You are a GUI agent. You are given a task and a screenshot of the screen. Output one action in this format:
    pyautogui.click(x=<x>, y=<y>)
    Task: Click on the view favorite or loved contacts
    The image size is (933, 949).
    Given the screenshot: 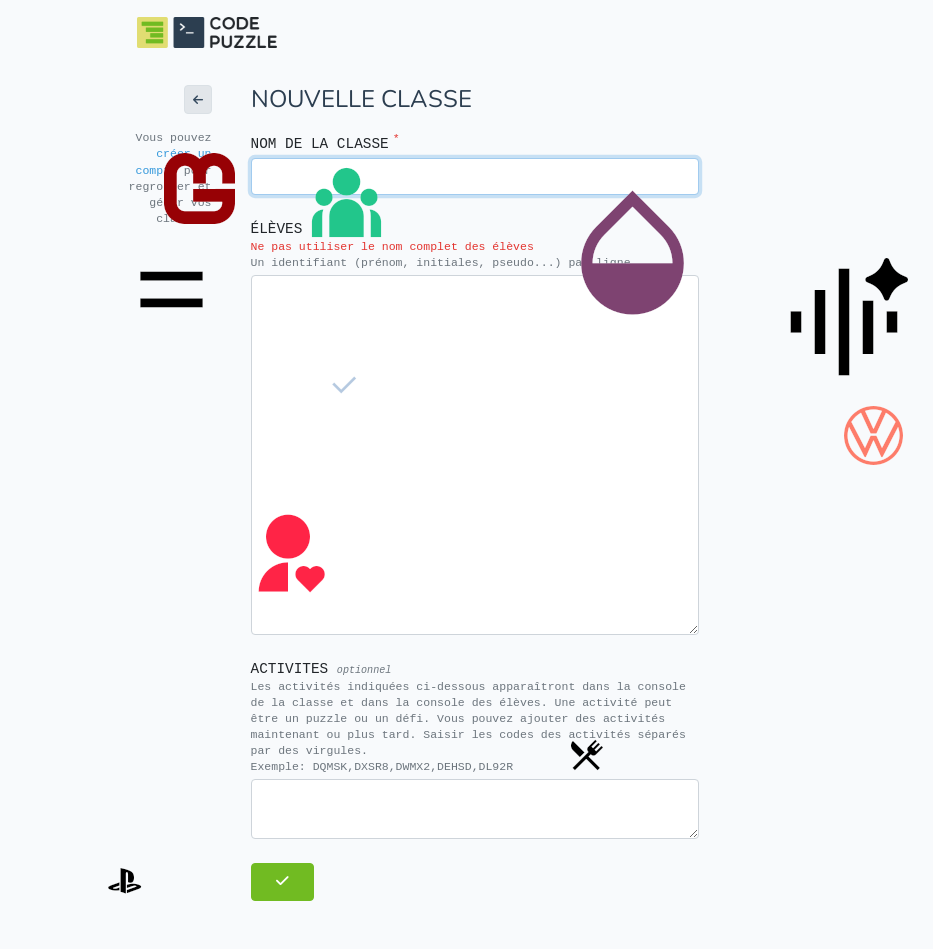 What is the action you would take?
    pyautogui.click(x=288, y=555)
    